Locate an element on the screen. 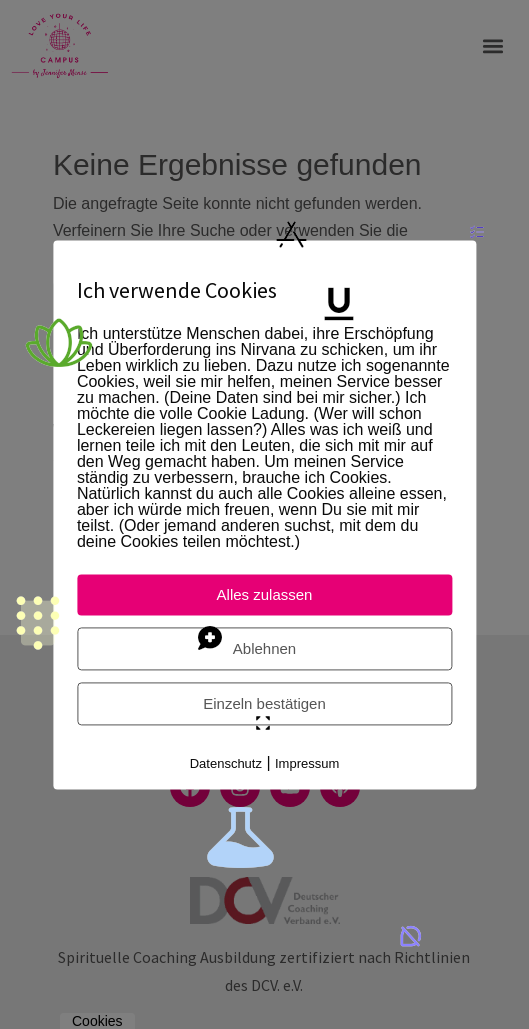  mute or disable chat notifications is located at coordinates (410, 936).